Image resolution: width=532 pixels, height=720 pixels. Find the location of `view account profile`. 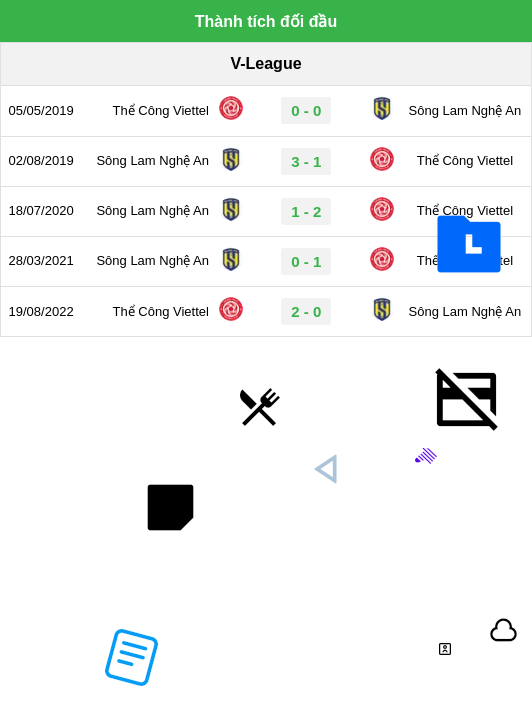

view account profile is located at coordinates (445, 649).